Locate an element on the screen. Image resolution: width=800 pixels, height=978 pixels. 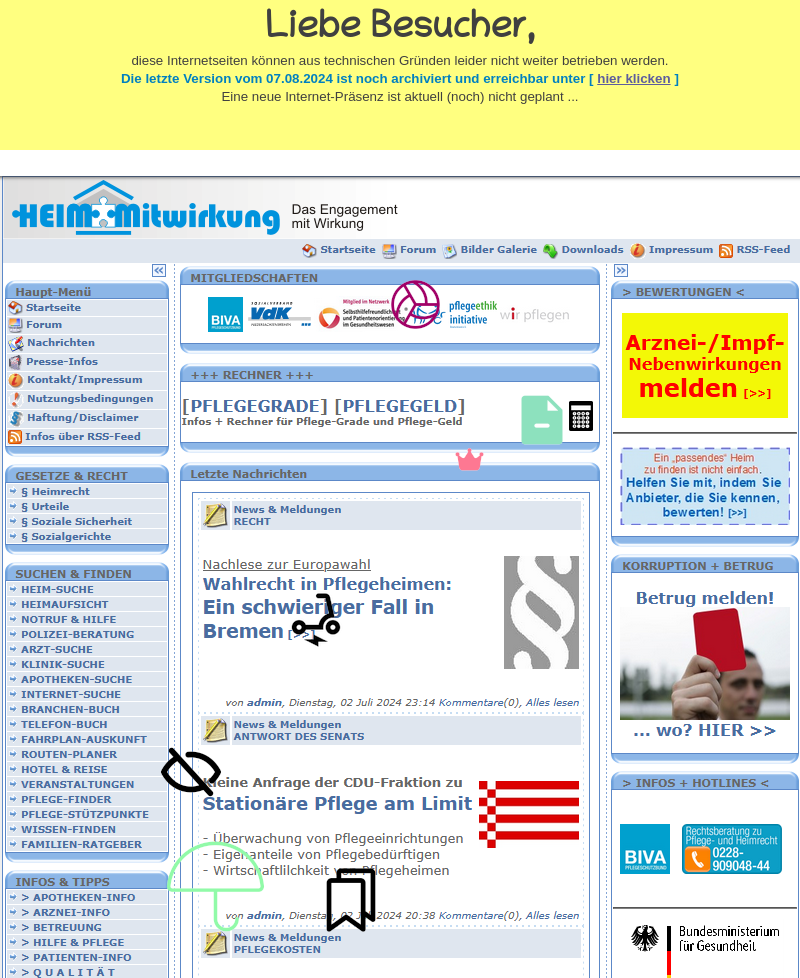
hide password or sensitive content is located at coordinates (191, 772).